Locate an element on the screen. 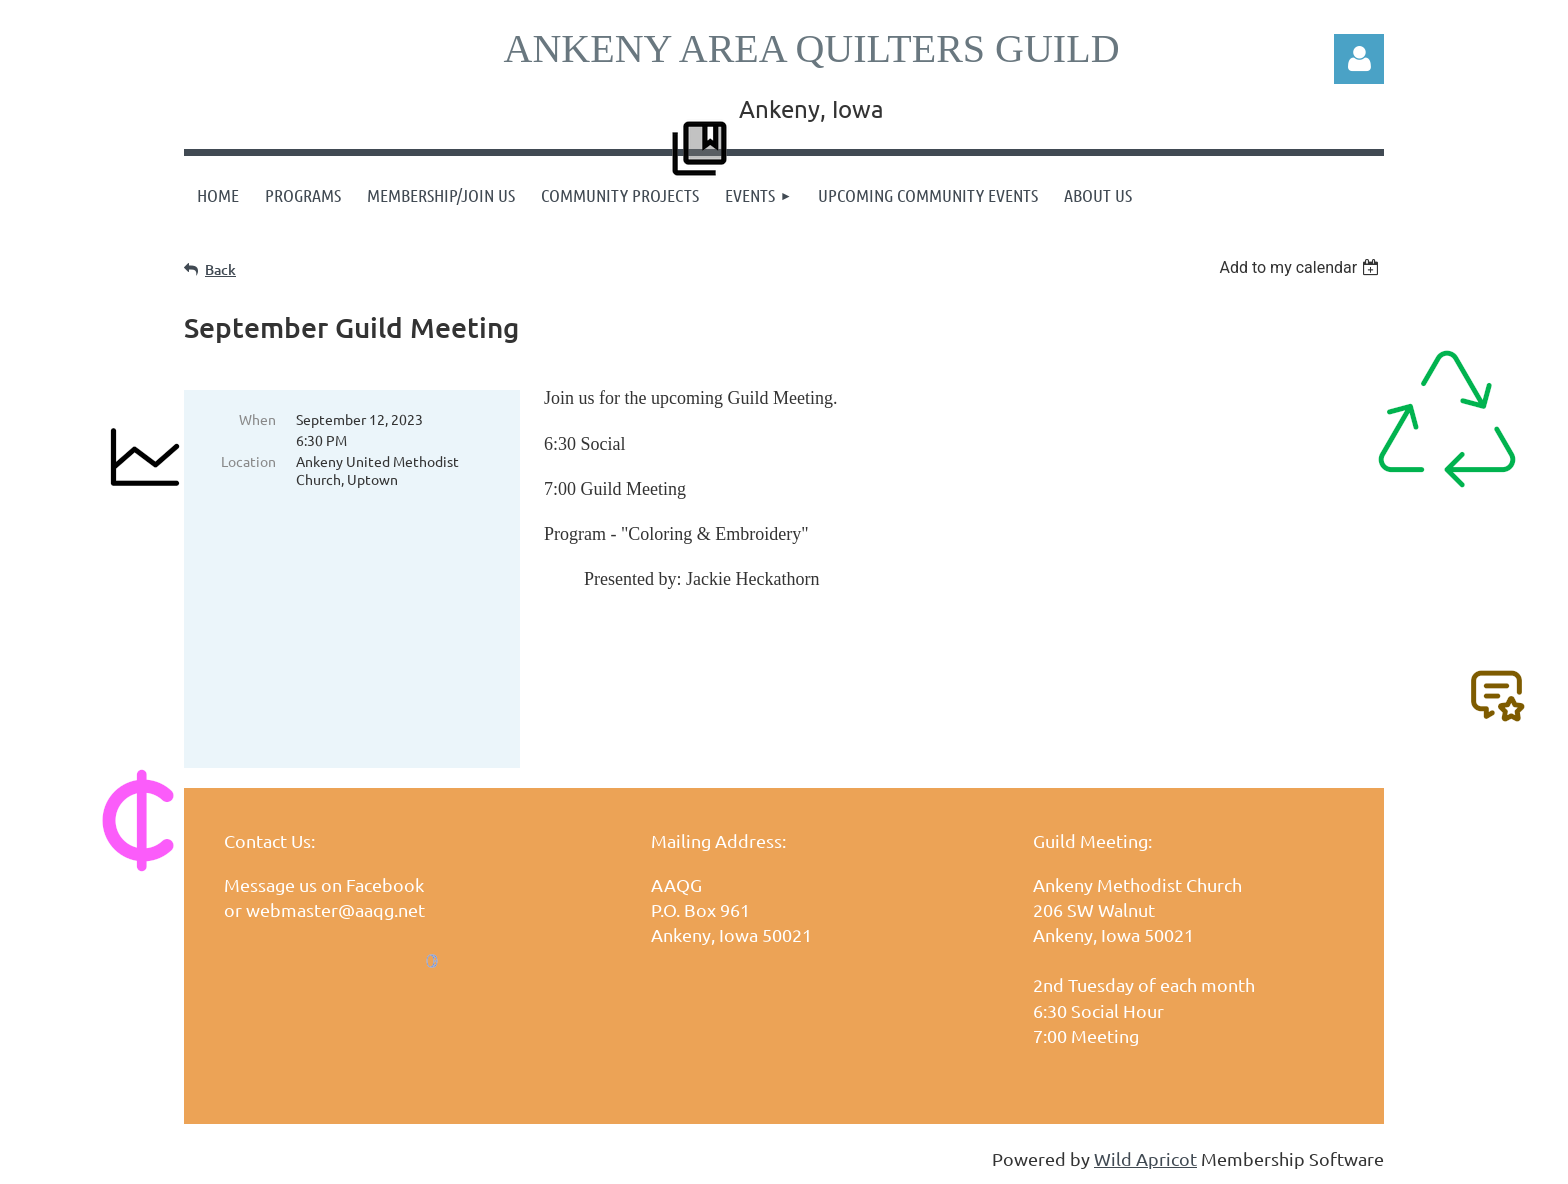  view starred messages is located at coordinates (1496, 693).